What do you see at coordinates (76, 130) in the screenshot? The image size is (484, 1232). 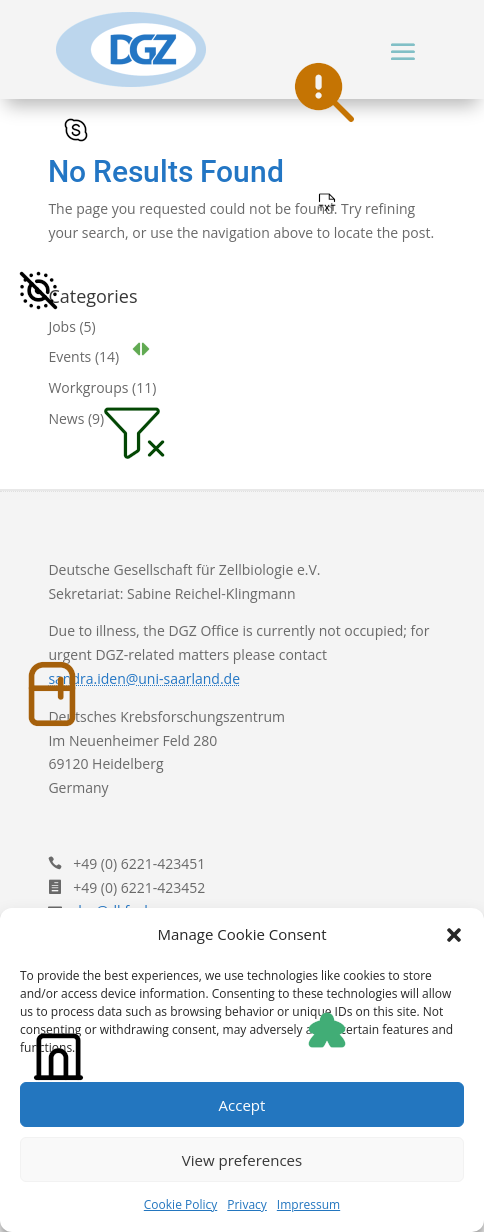 I see `open Skype app` at bounding box center [76, 130].